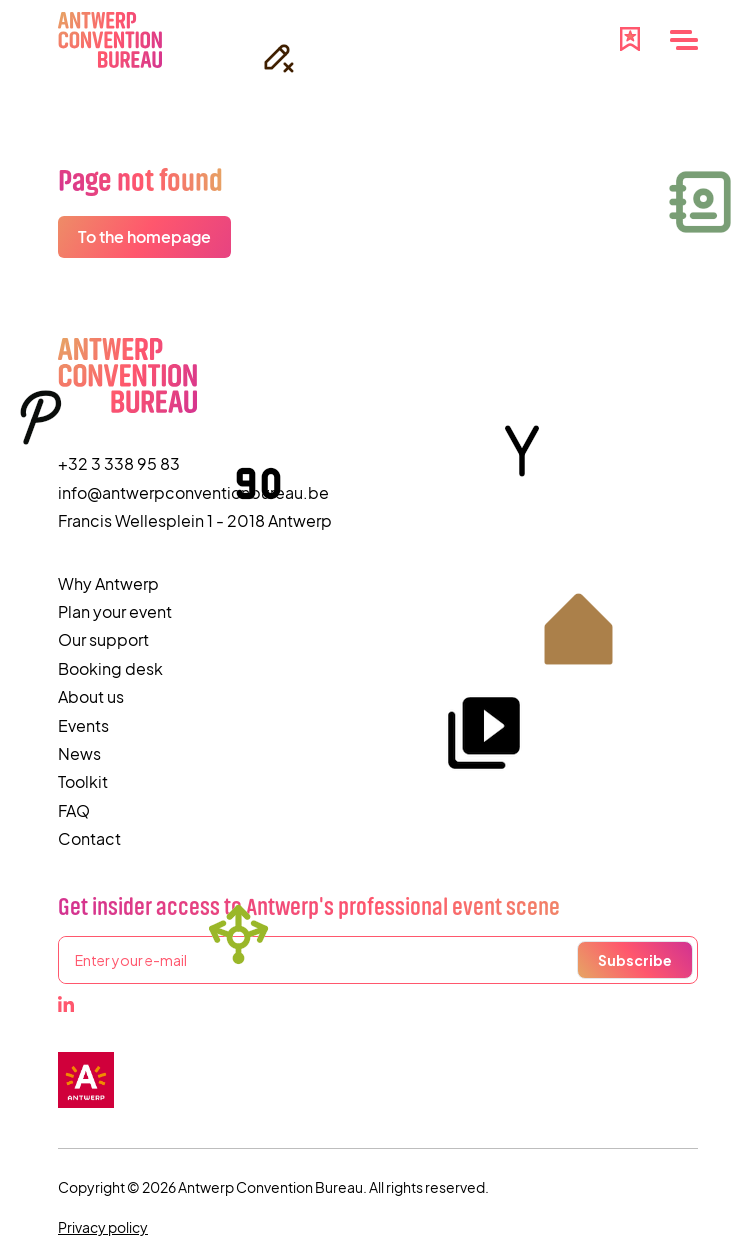 This screenshot has width=756, height=1257. What do you see at coordinates (700, 202) in the screenshot?
I see `open your contacts list` at bounding box center [700, 202].